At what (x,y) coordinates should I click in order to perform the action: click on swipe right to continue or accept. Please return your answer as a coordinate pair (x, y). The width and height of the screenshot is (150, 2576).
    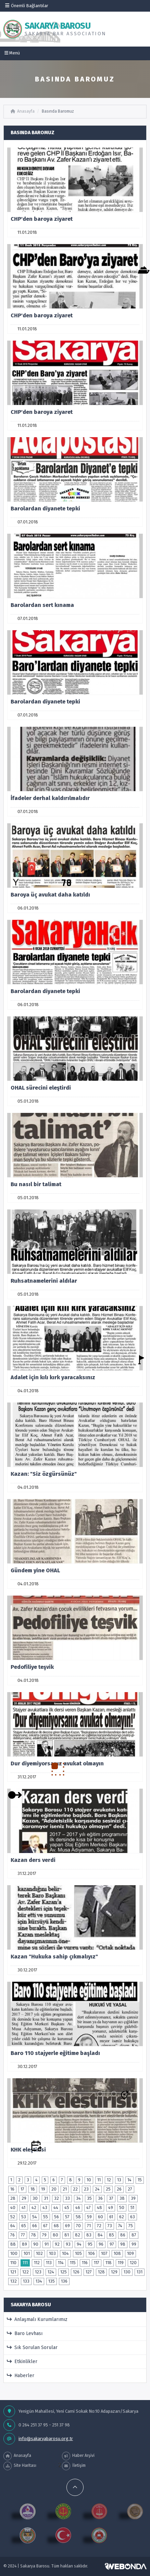
    Looking at the image, I should click on (15, 1795).